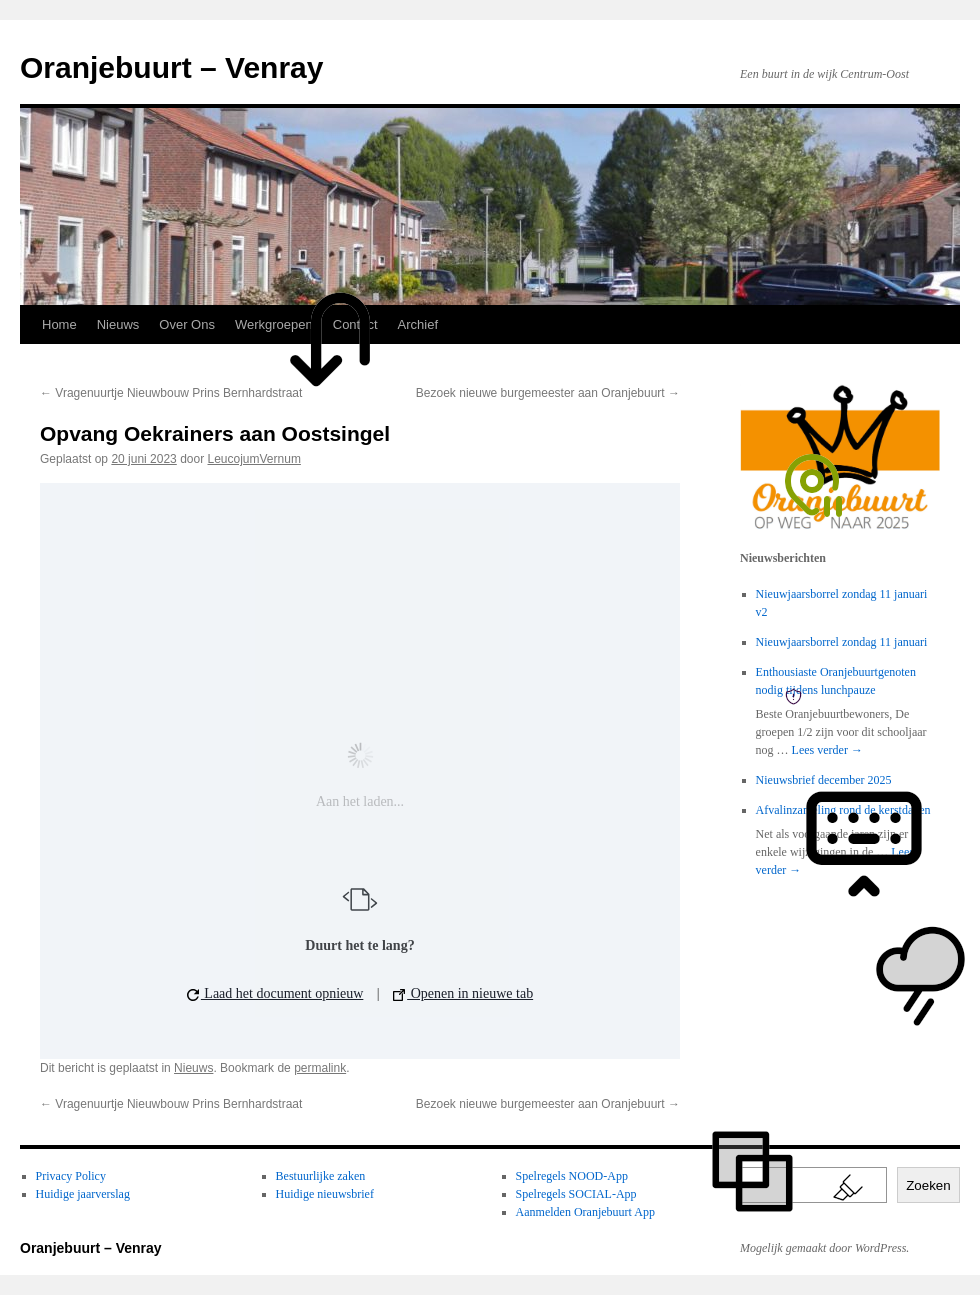 The image size is (980, 1295). Describe the element at coordinates (920, 974) in the screenshot. I see `indicates rainy weather conditions` at that location.